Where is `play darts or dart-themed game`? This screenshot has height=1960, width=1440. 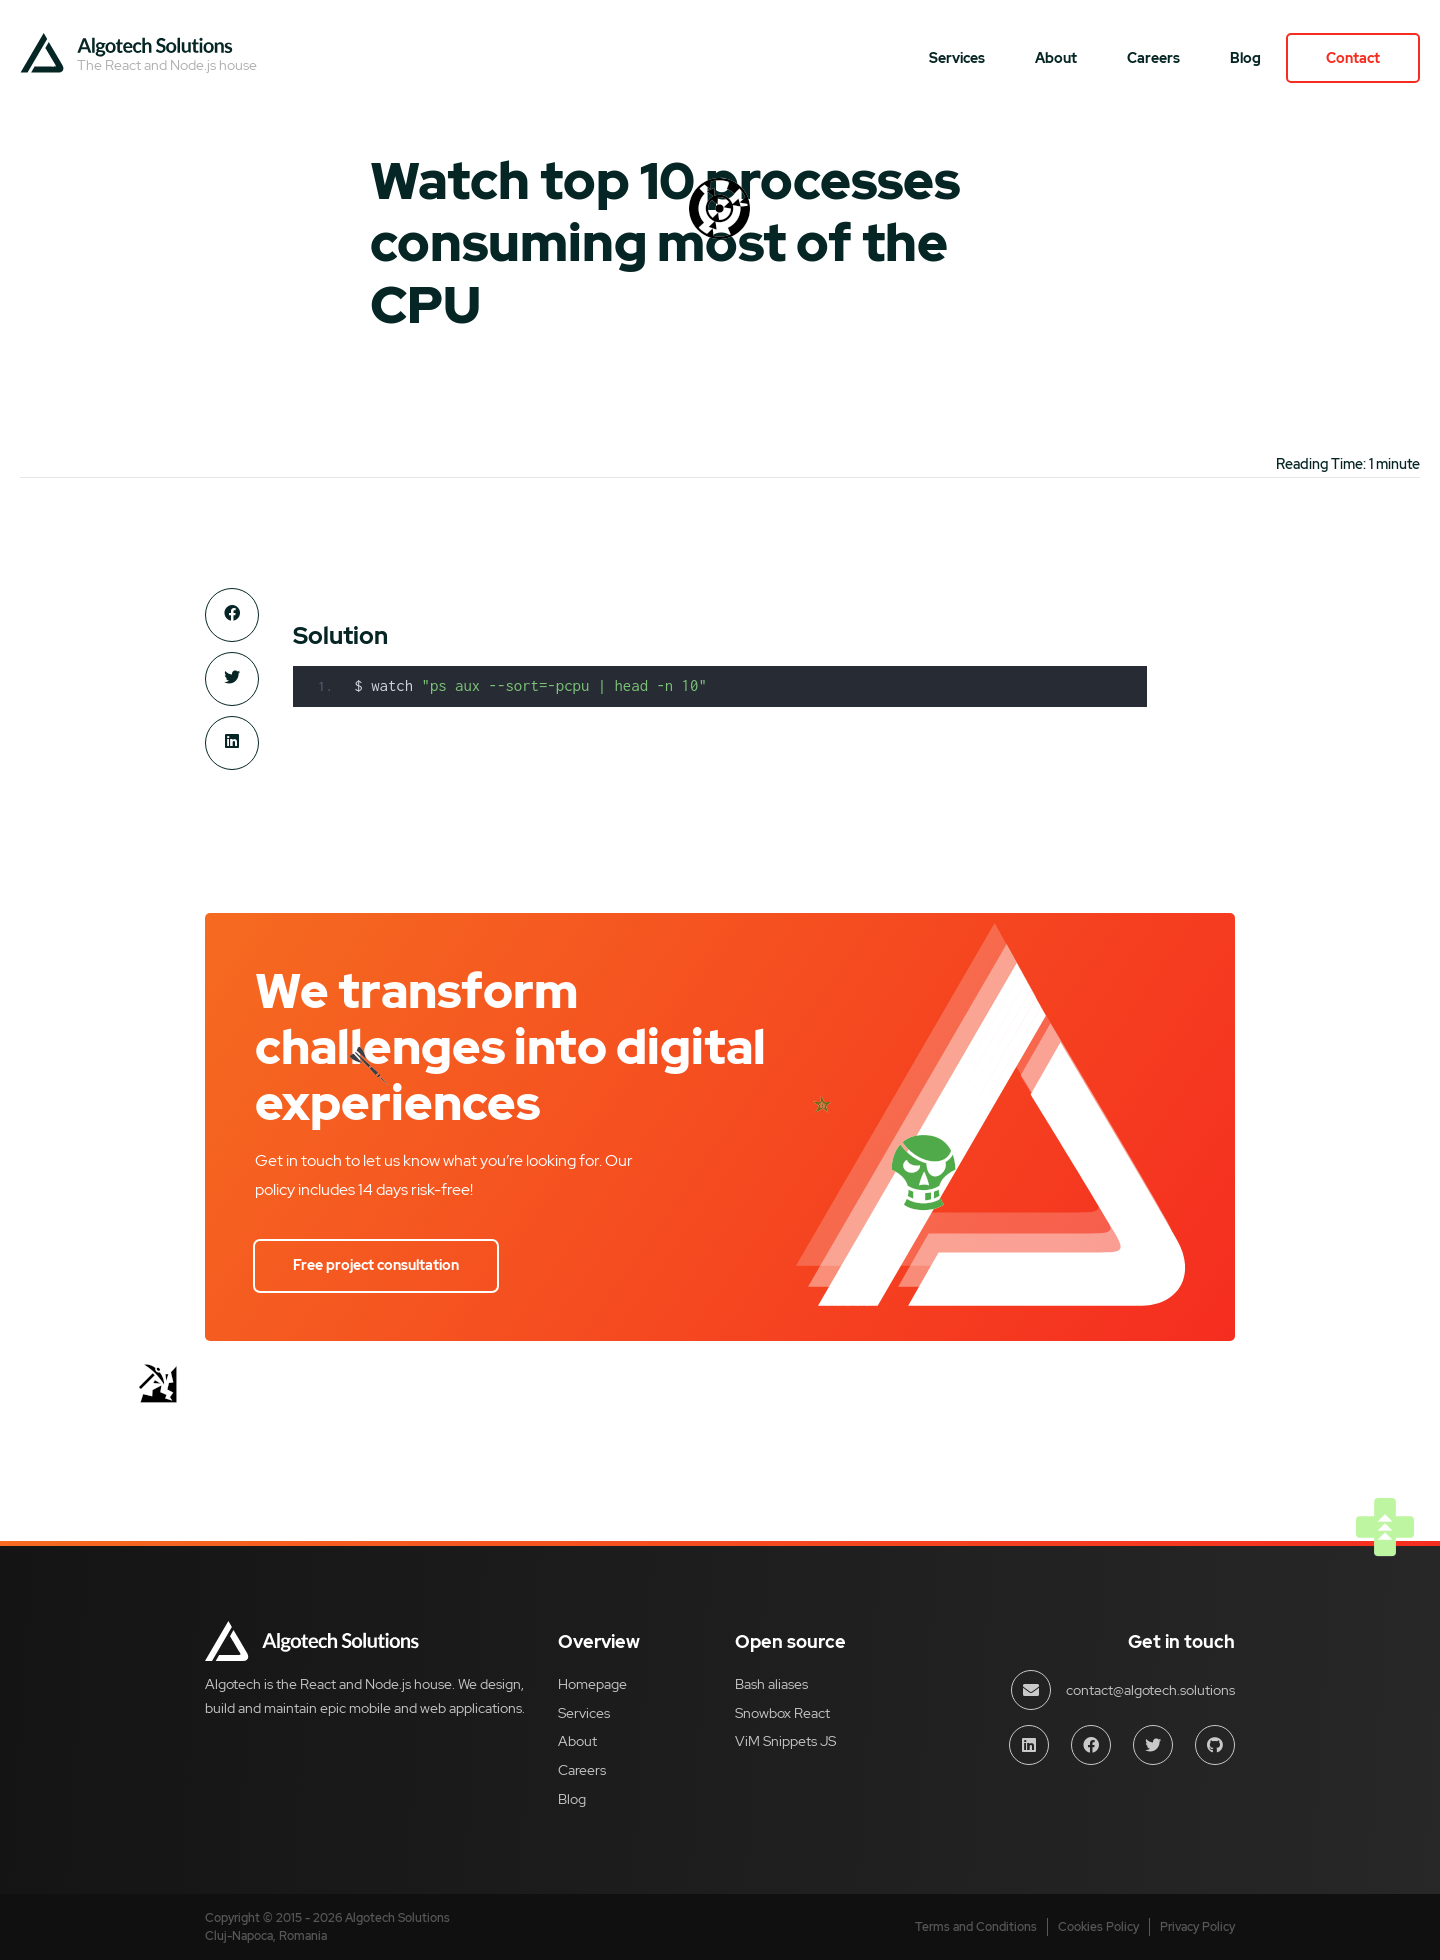 play darts or dart-themed game is located at coordinates (369, 1066).